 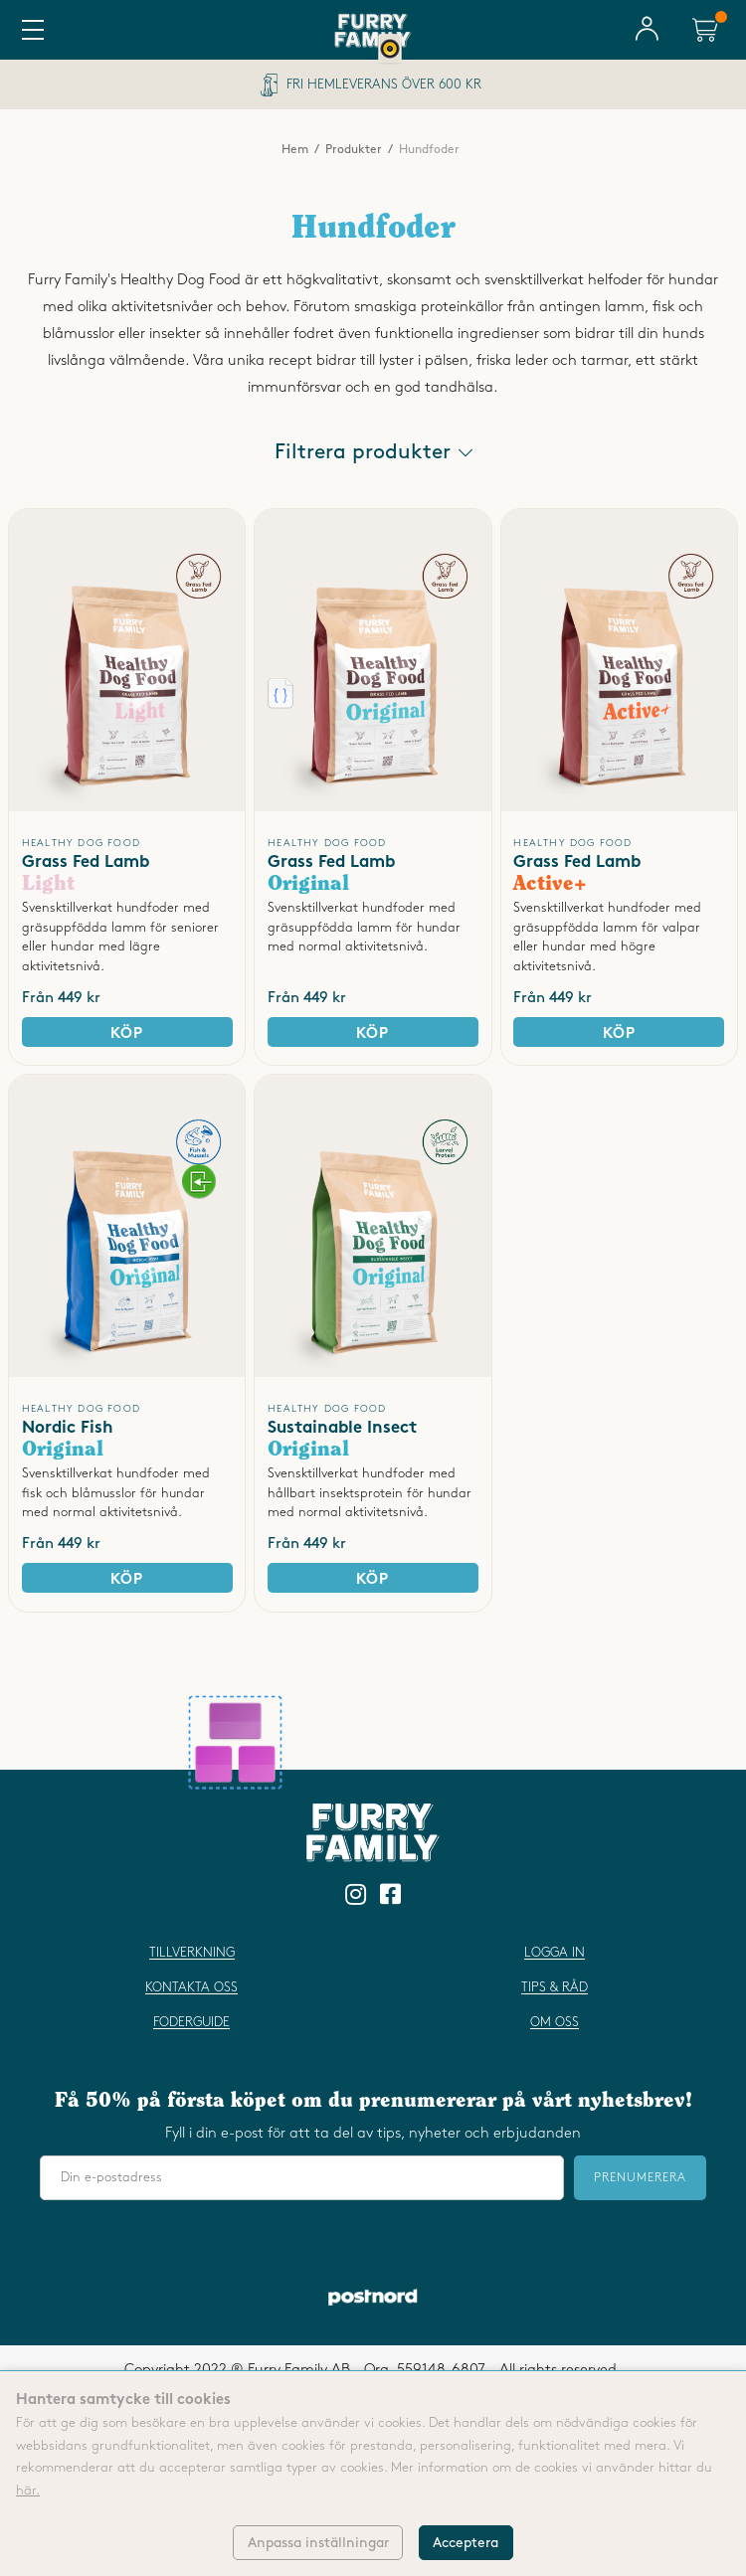 What do you see at coordinates (390, 49) in the screenshot?
I see `access system sound settings` at bounding box center [390, 49].